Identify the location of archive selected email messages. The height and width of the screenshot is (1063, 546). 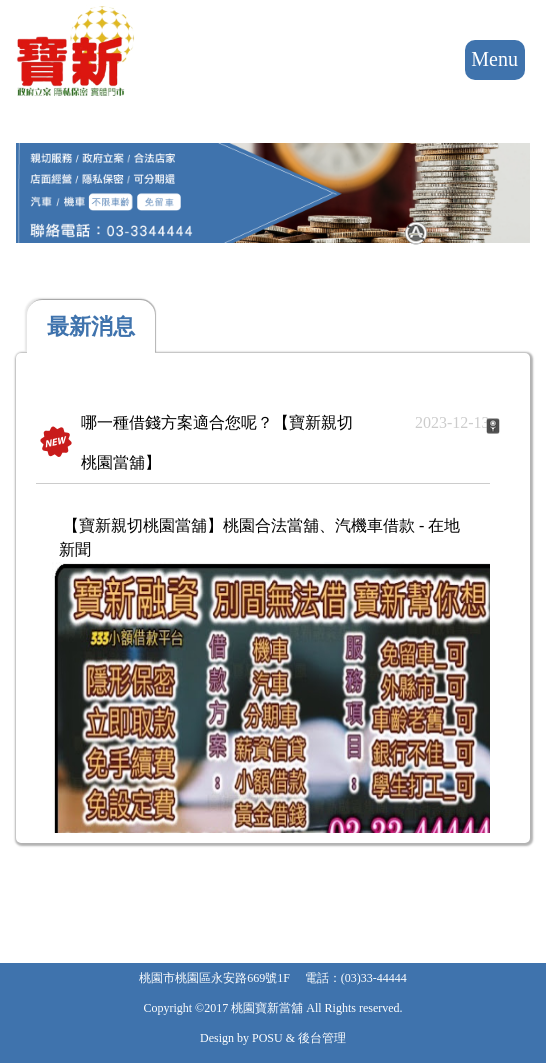
(493, 426).